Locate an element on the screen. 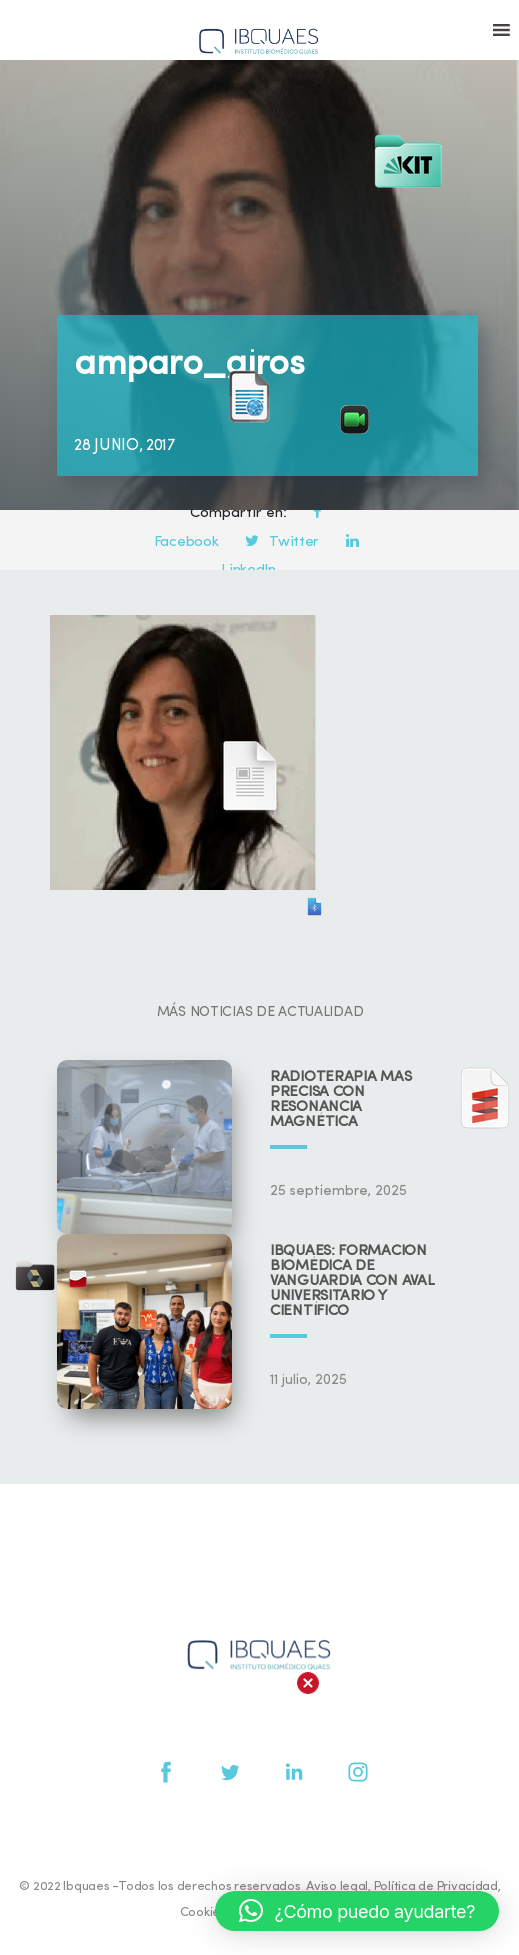 Image resolution: width=519 pixels, height=1955 pixels. send file via bluetooth is located at coordinates (314, 906).